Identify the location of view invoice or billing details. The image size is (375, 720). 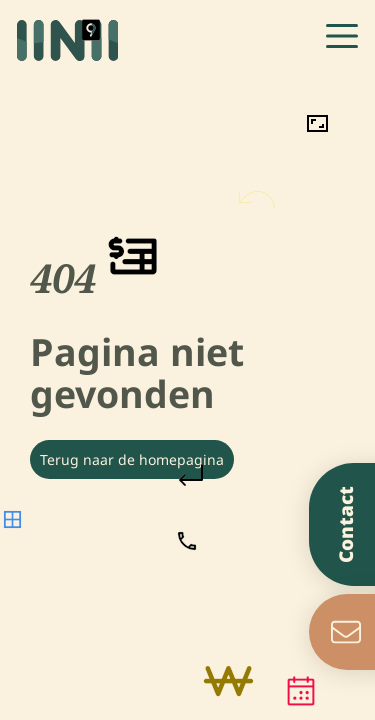
(133, 256).